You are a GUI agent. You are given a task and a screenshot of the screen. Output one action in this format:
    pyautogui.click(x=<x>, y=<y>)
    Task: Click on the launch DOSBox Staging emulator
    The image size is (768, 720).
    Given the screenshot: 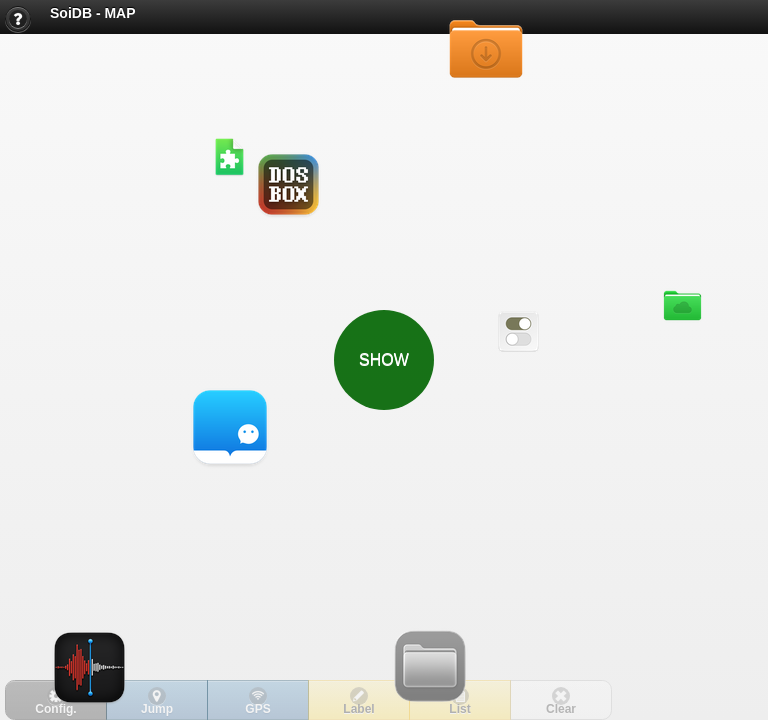 What is the action you would take?
    pyautogui.click(x=288, y=184)
    